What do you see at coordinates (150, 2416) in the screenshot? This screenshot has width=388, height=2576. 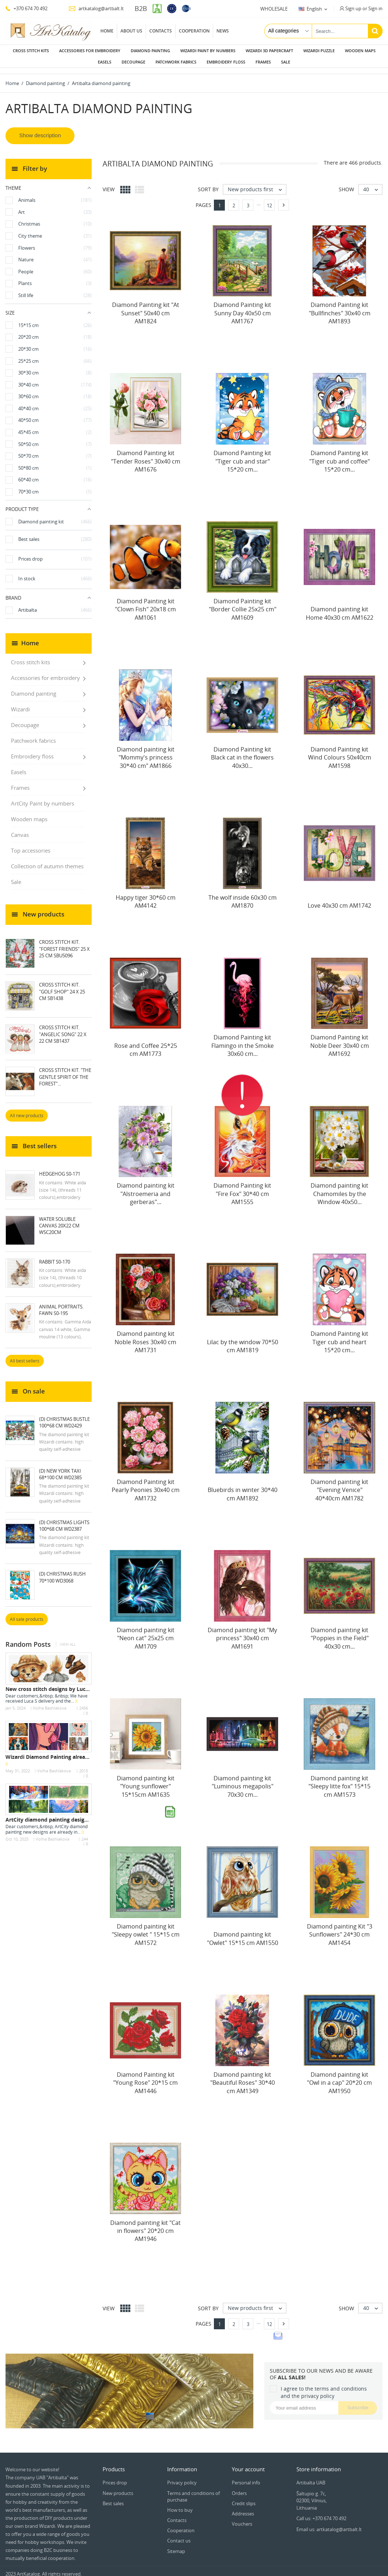 I see `drop files here to move them into this folder` at bounding box center [150, 2416].